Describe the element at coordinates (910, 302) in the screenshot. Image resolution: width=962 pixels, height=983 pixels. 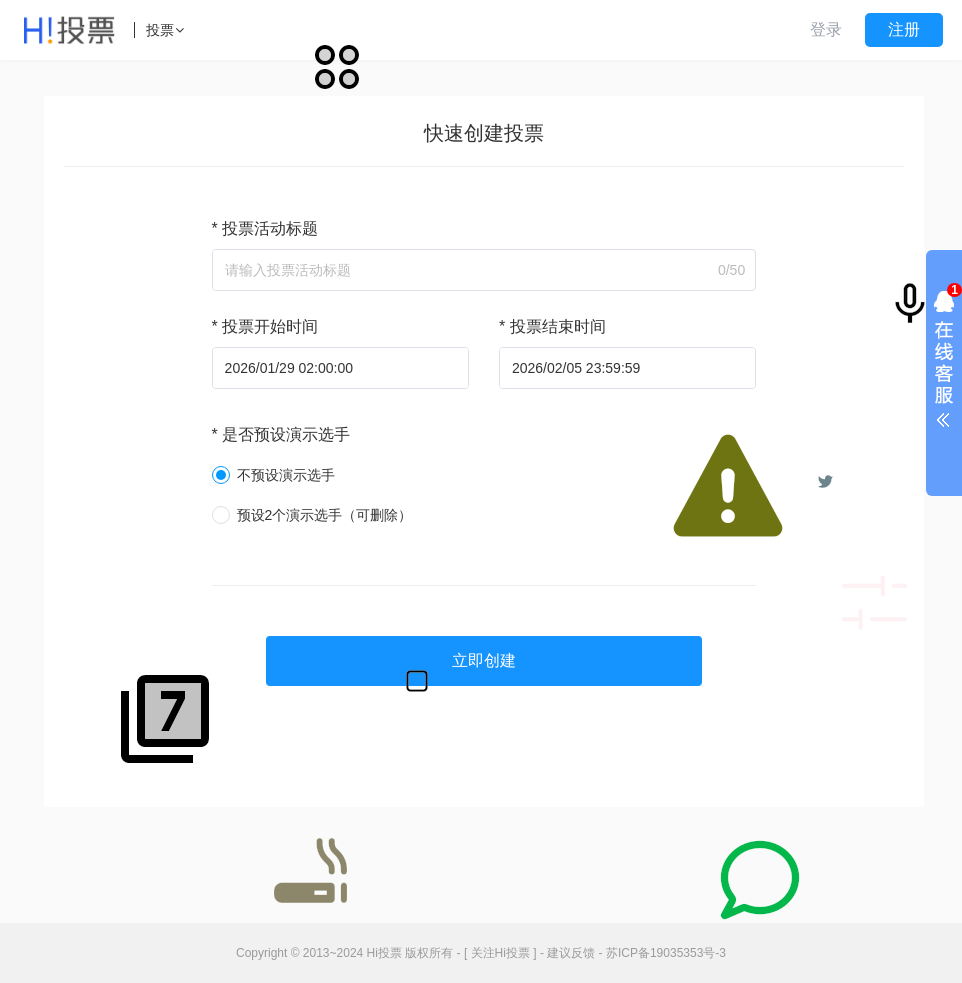
I see `tap to use voice input` at that location.